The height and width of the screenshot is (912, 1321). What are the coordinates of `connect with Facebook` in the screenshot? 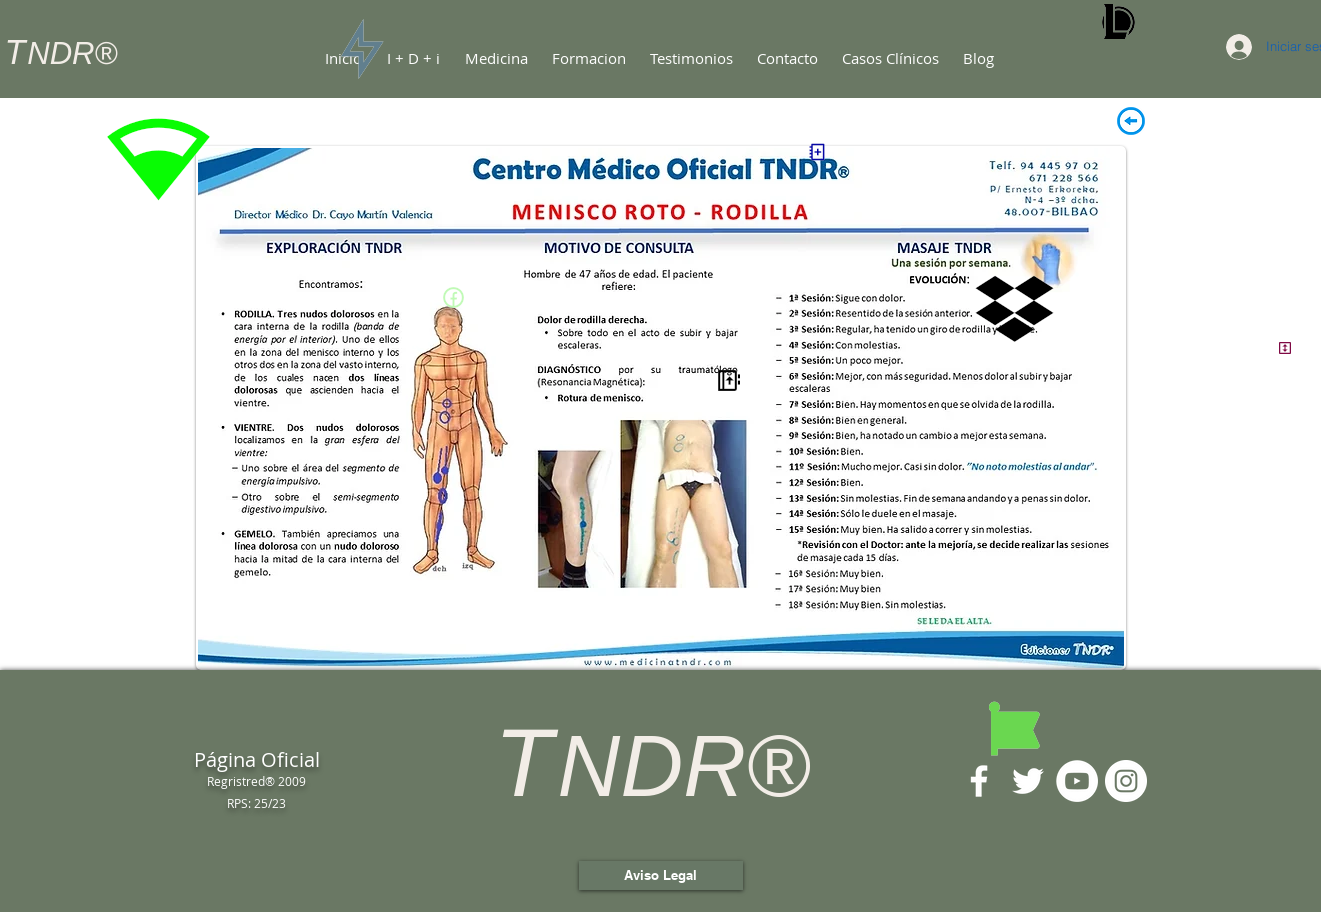 It's located at (453, 297).